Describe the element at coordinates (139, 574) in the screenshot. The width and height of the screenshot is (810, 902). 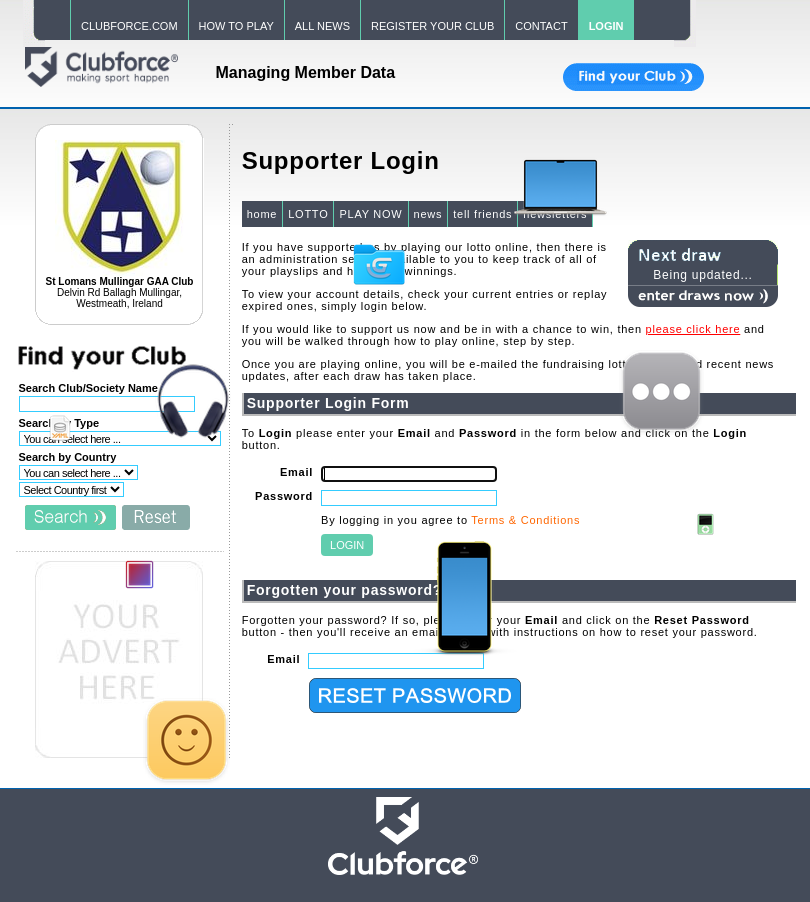
I see `access your media library in iMovie` at that location.